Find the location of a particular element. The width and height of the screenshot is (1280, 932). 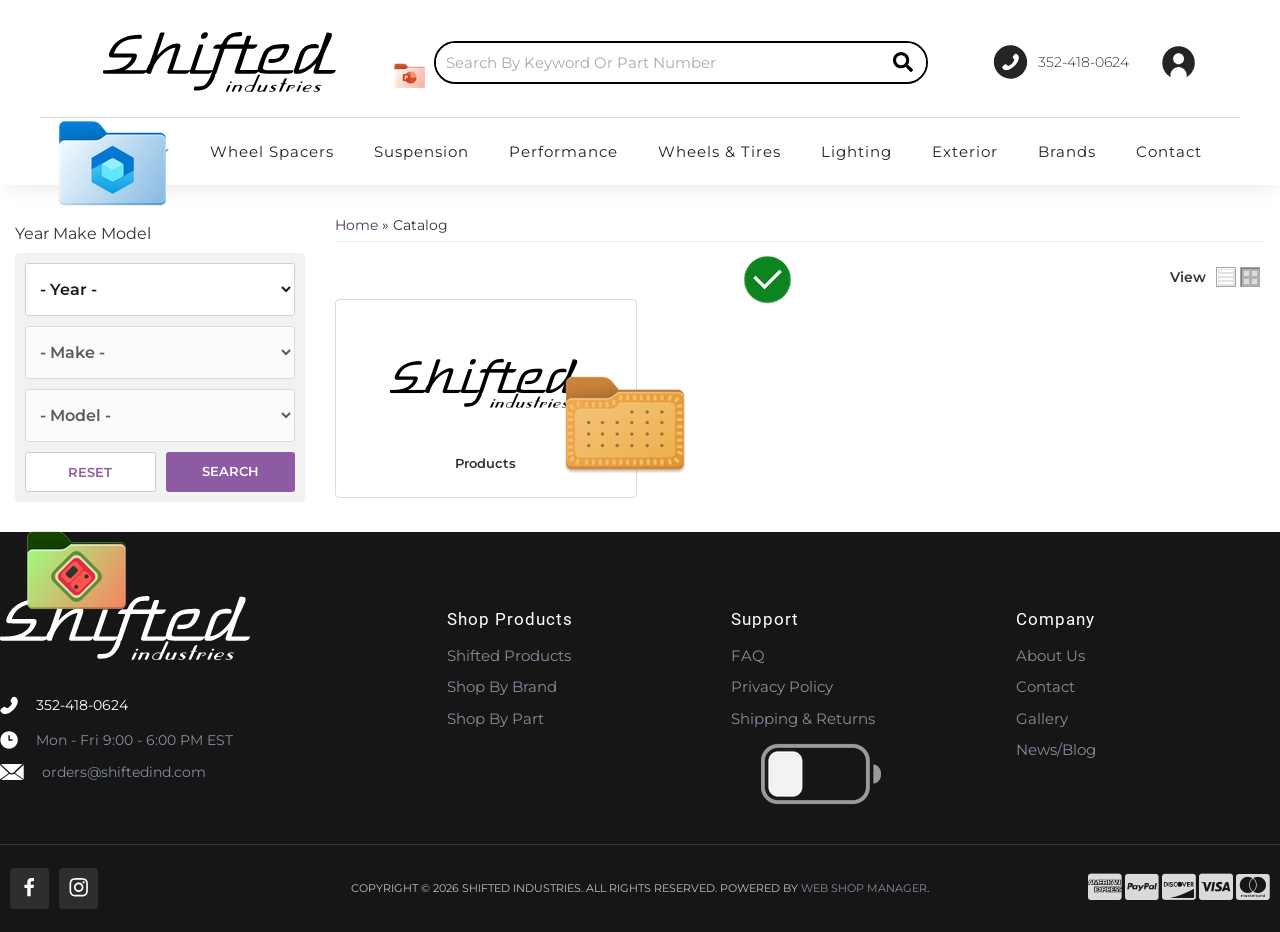

indicates battery level at 30% is located at coordinates (821, 774).